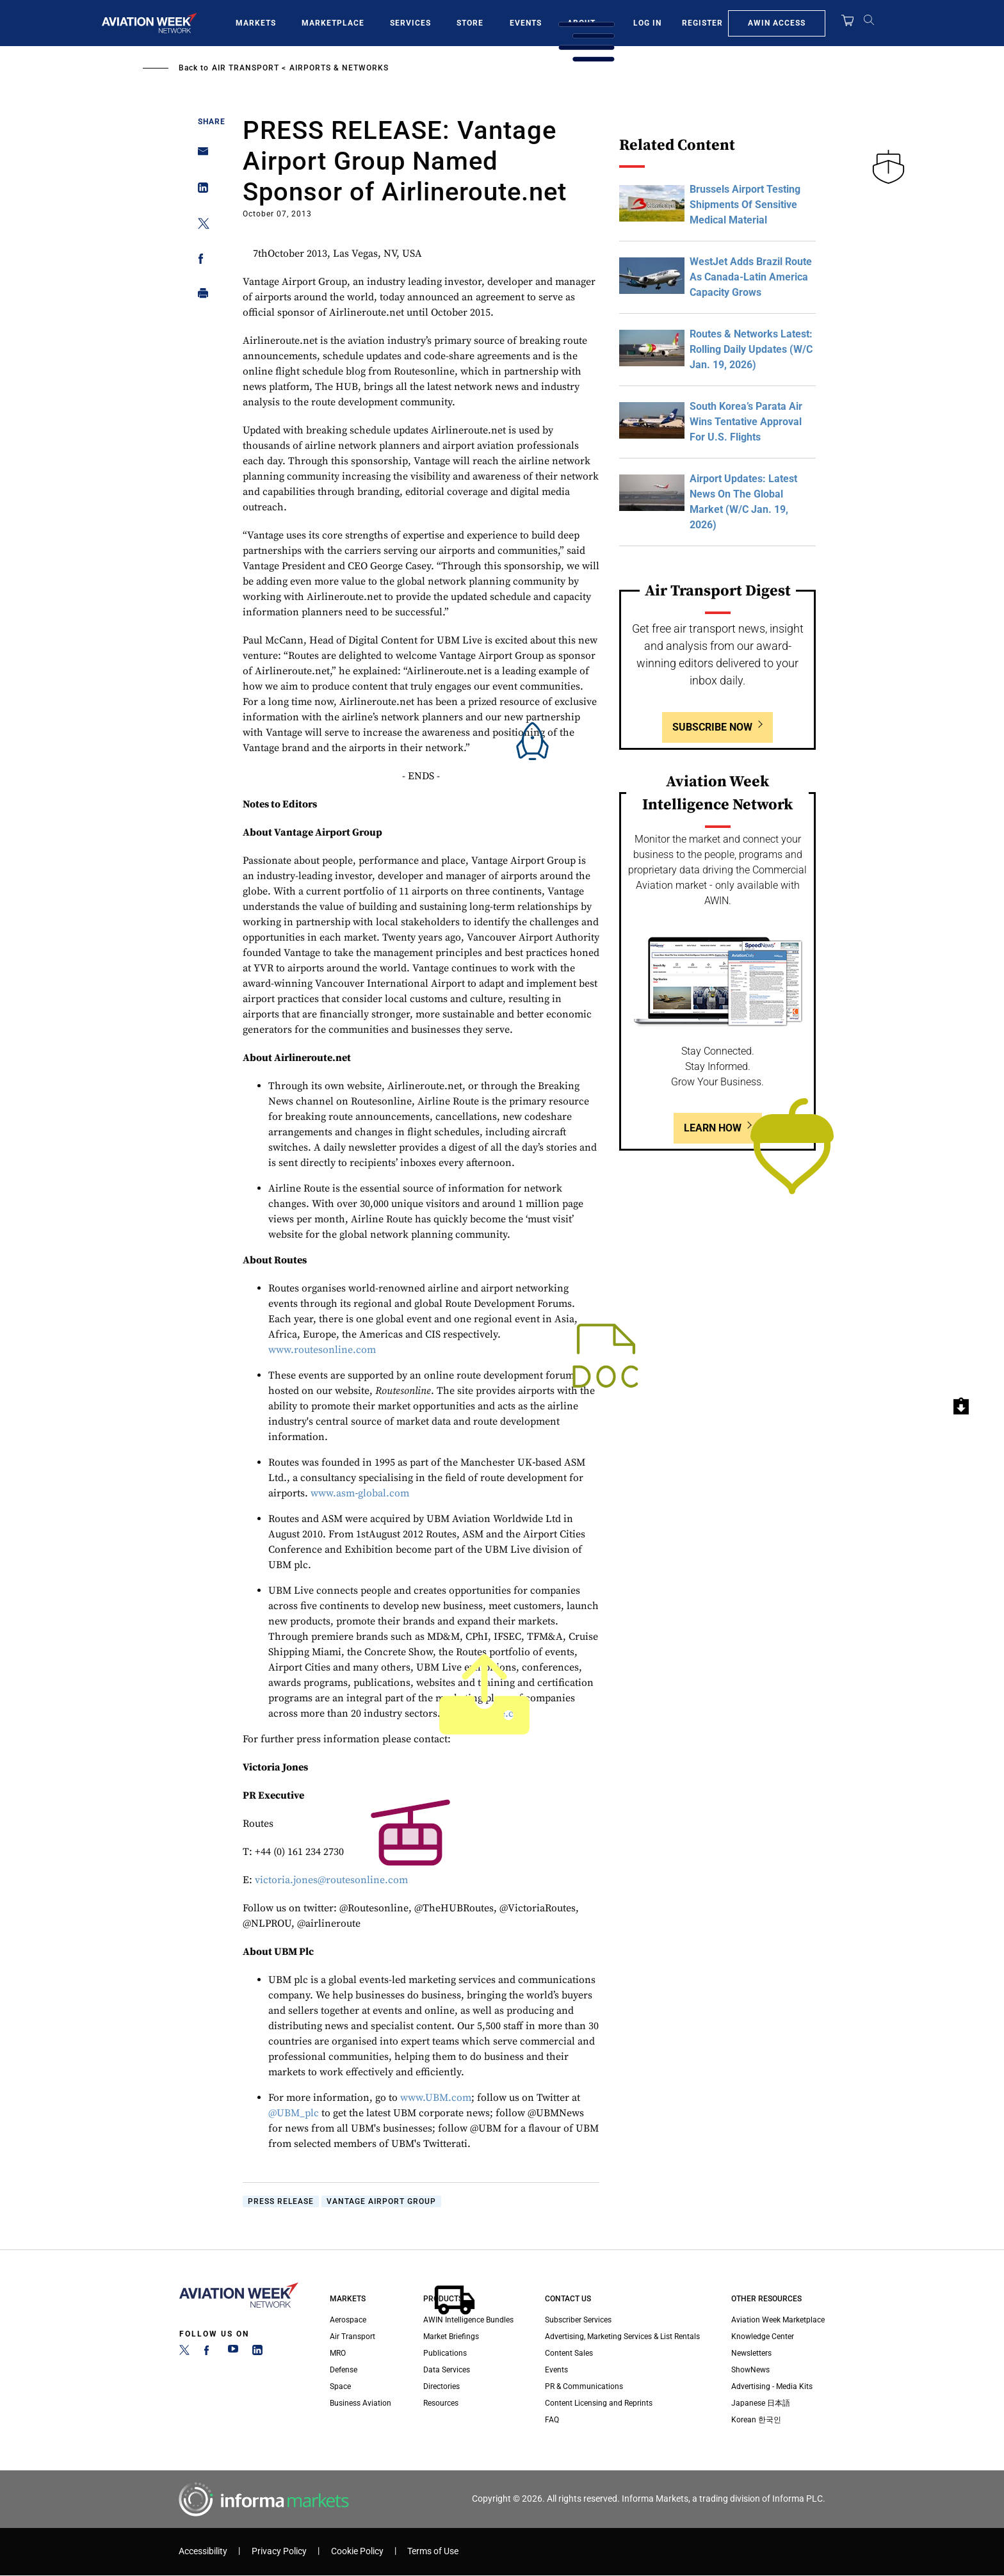  What do you see at coordinates (532, 742) in the screenshot?
I see `launch or deploy an application` at bounding box center [532, 742].